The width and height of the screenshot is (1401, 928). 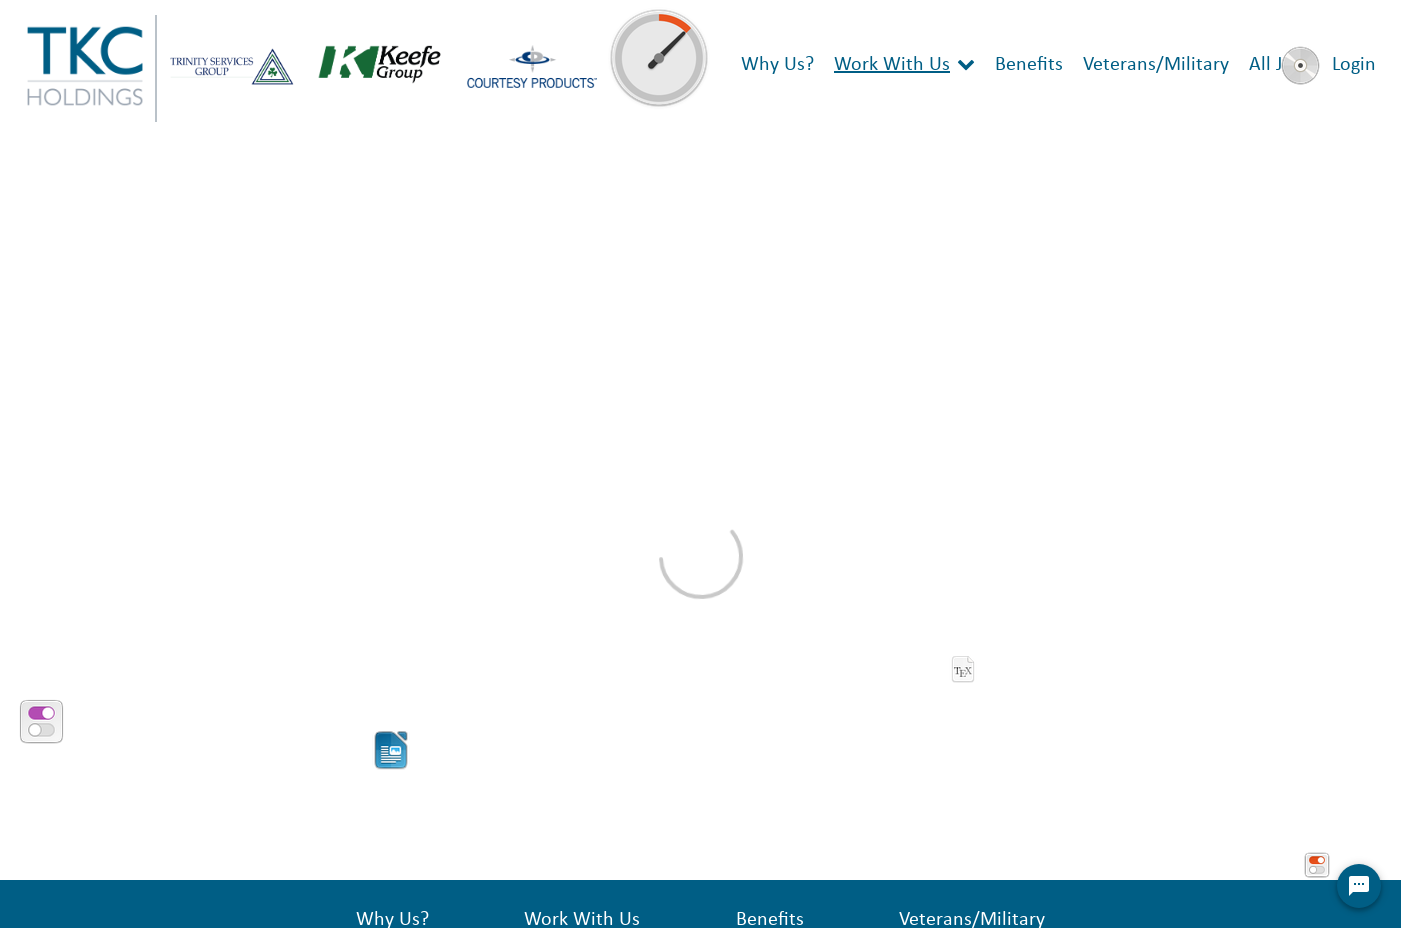 What do you see at coordinates (1300, 65) in the screenshot?
I see `indicates a DVD-RW drive or rewritable disc device` at bounding box center [1300, 65].